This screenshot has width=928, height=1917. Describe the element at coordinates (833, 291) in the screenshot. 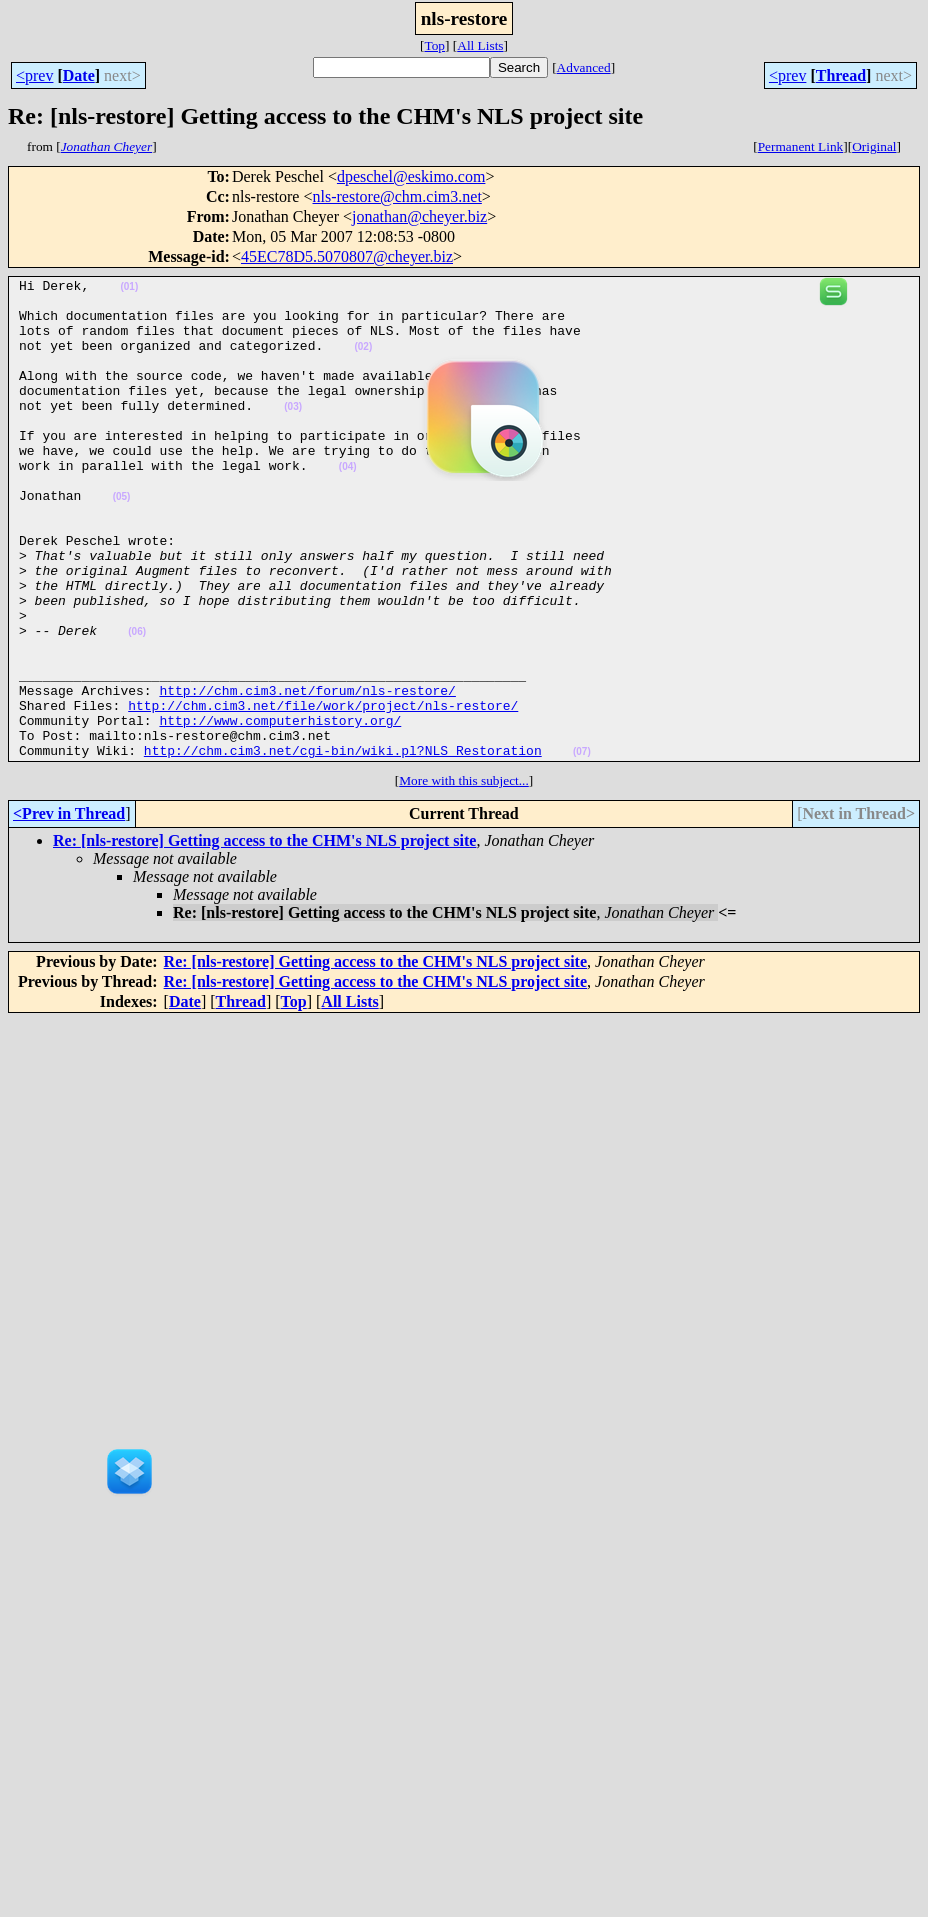

I see `open wps spreadsheets application` at that location.